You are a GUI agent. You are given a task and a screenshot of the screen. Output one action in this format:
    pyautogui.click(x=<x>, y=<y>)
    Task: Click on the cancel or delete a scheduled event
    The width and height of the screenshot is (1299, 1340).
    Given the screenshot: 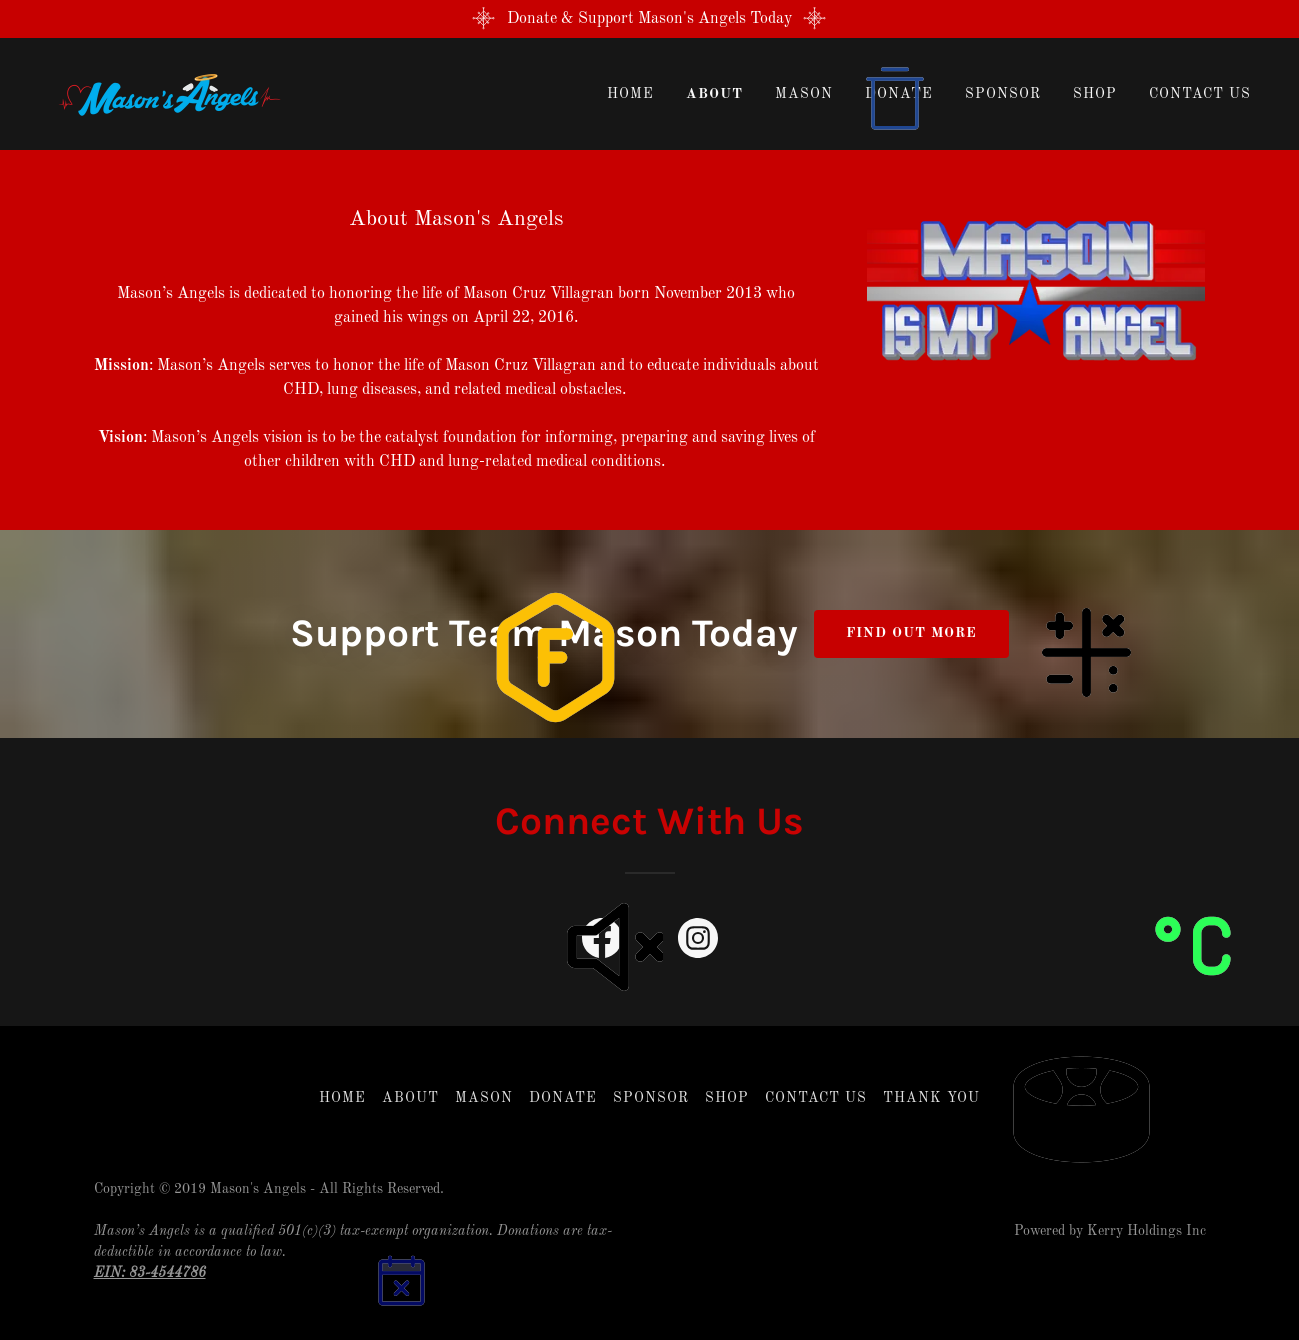 What is the action you would take?
    pyautogui.click(x=401, y=1282)
    